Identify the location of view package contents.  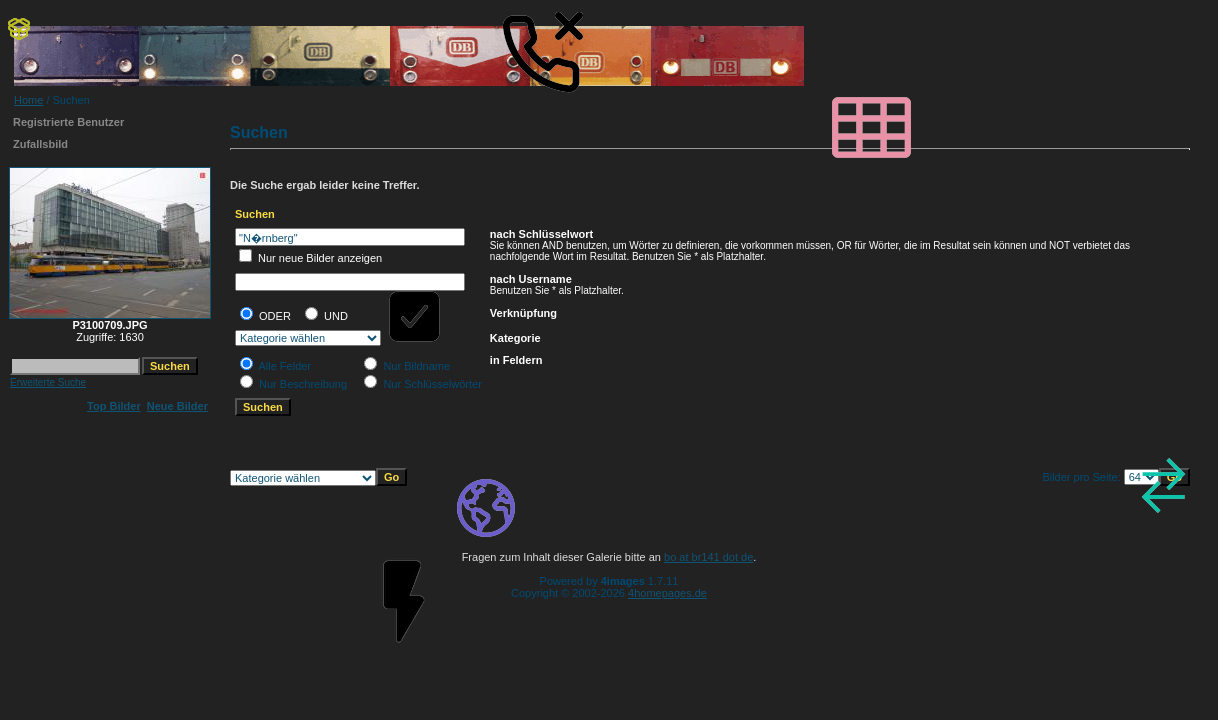
(19, 29).